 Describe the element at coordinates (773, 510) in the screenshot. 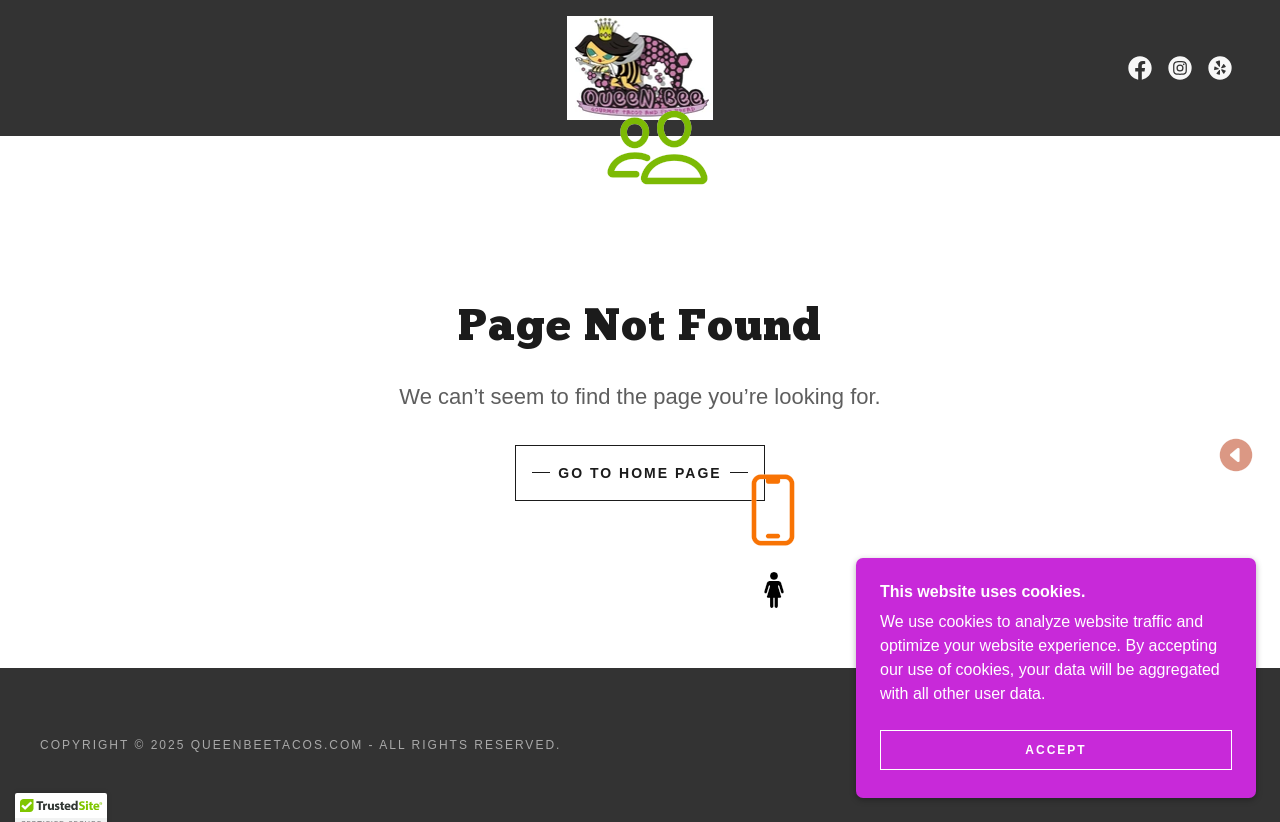

I see `access mobile device settings` at that location.